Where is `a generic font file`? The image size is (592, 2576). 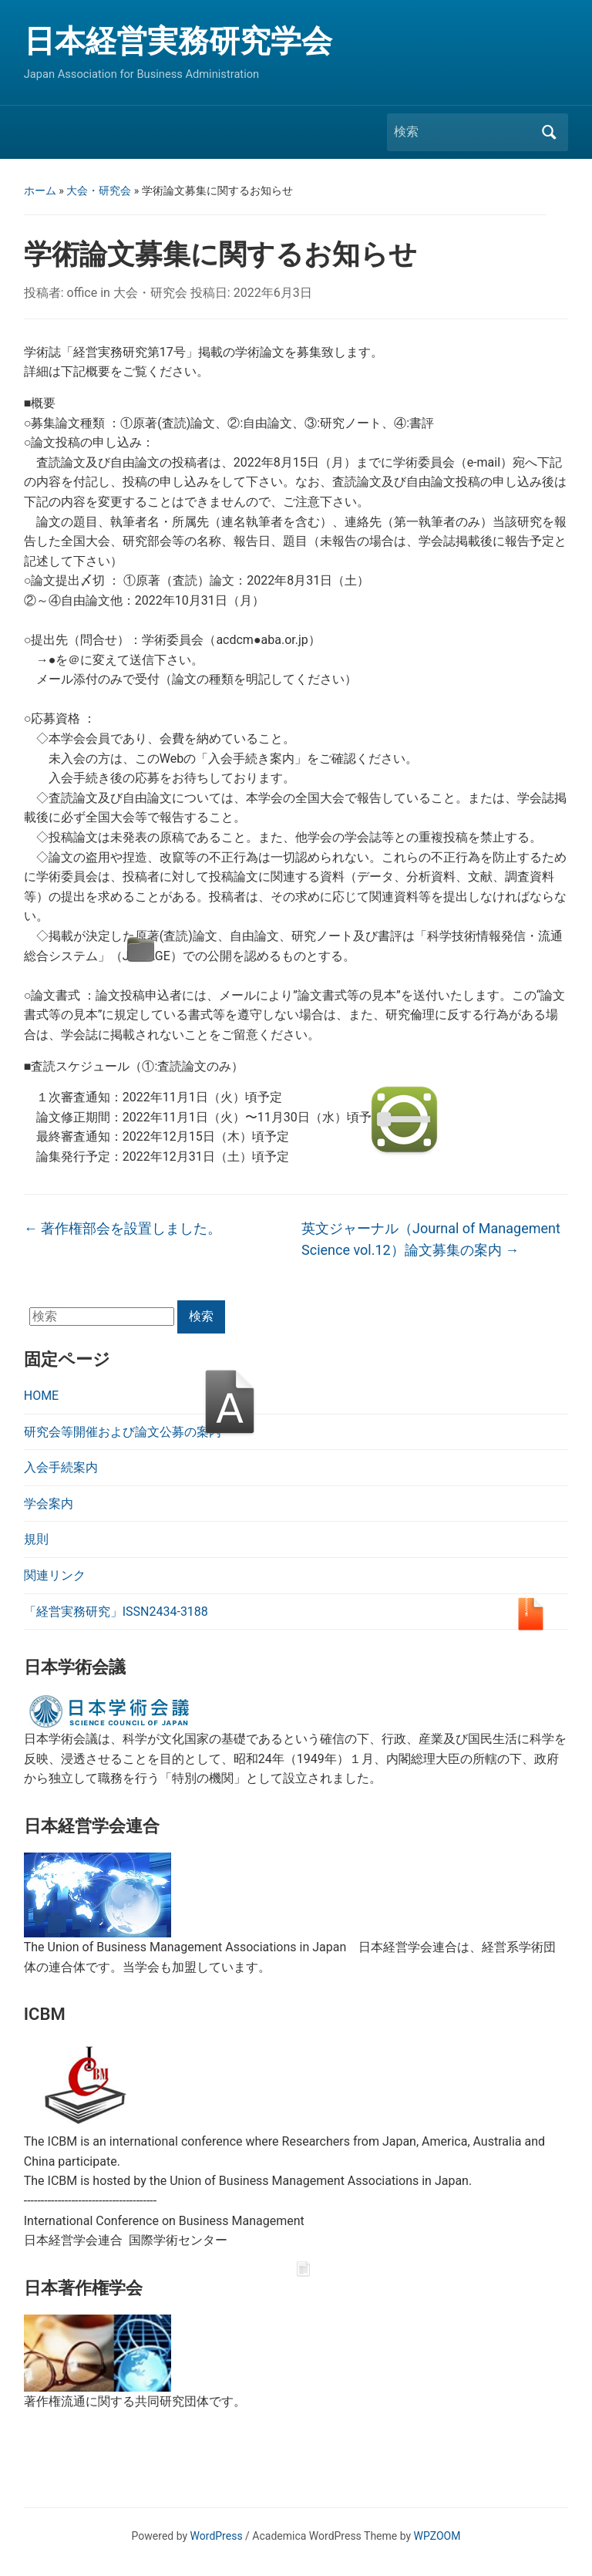 a generic font file is located at coordinates (230, 1403).